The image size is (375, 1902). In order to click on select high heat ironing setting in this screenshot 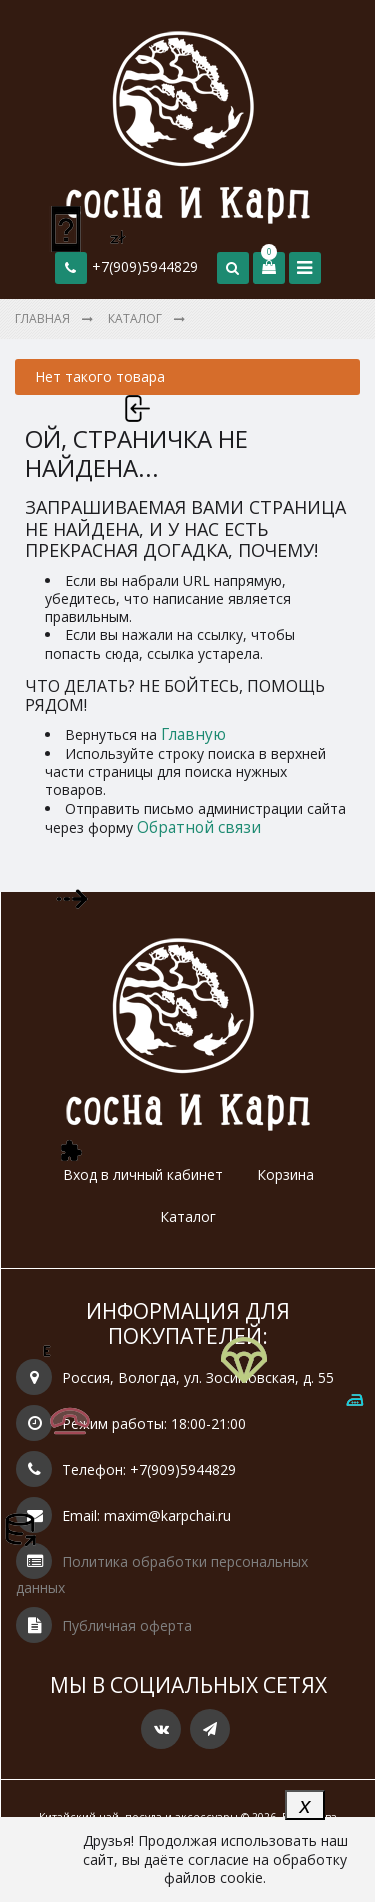, I will do `click(355, 1400)`.